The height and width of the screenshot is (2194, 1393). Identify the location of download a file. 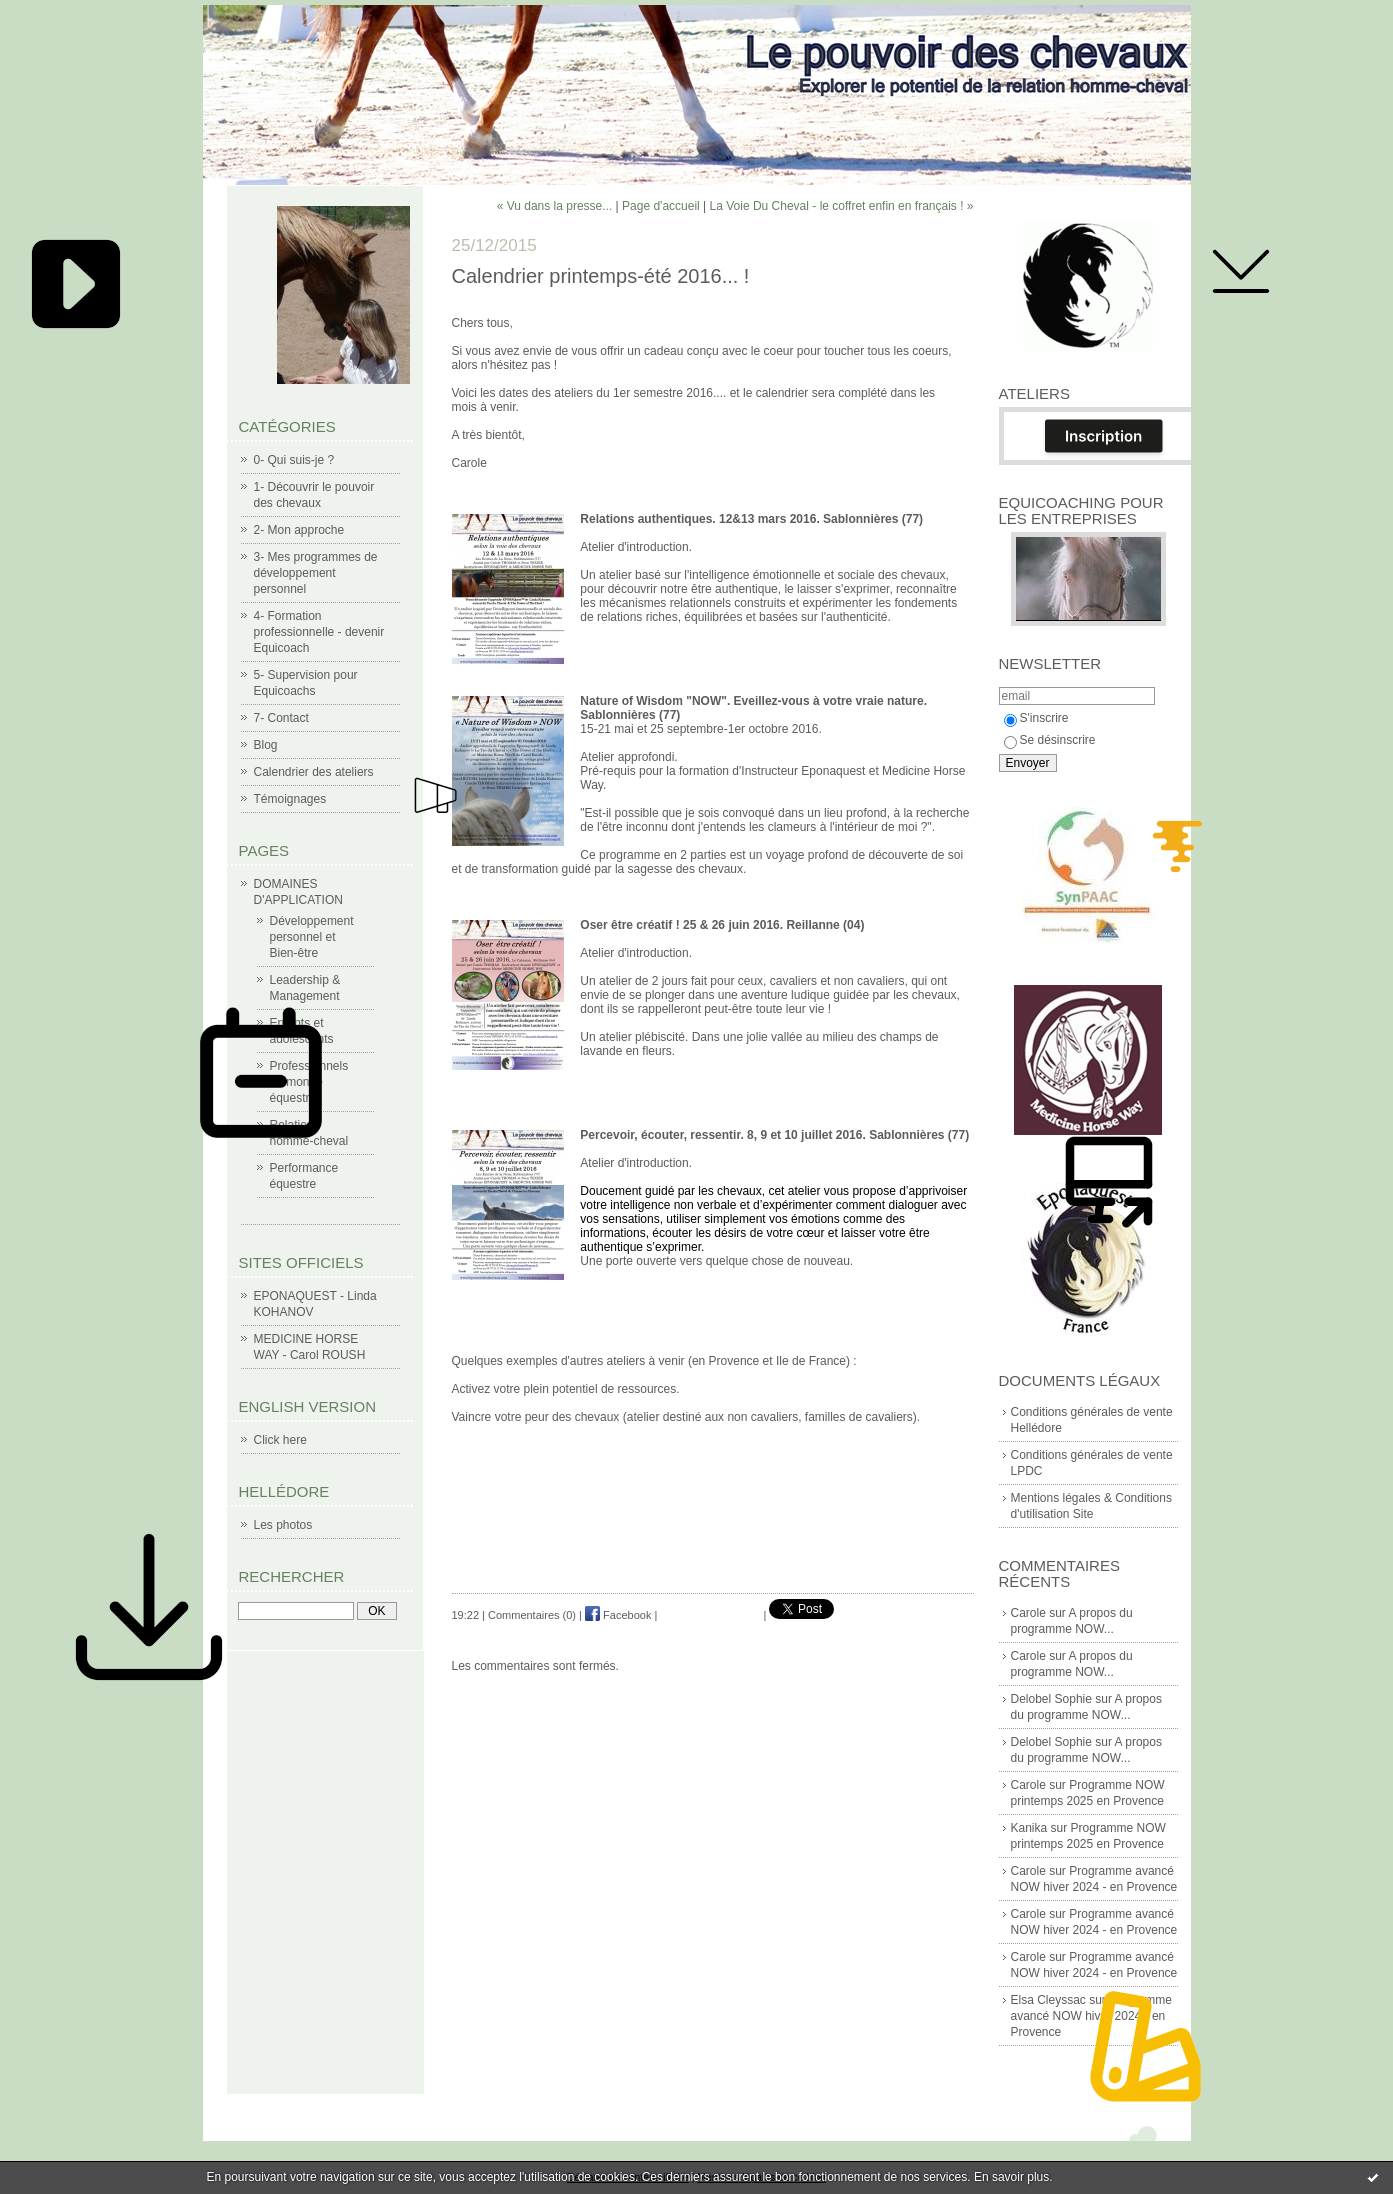
(149, 1607).